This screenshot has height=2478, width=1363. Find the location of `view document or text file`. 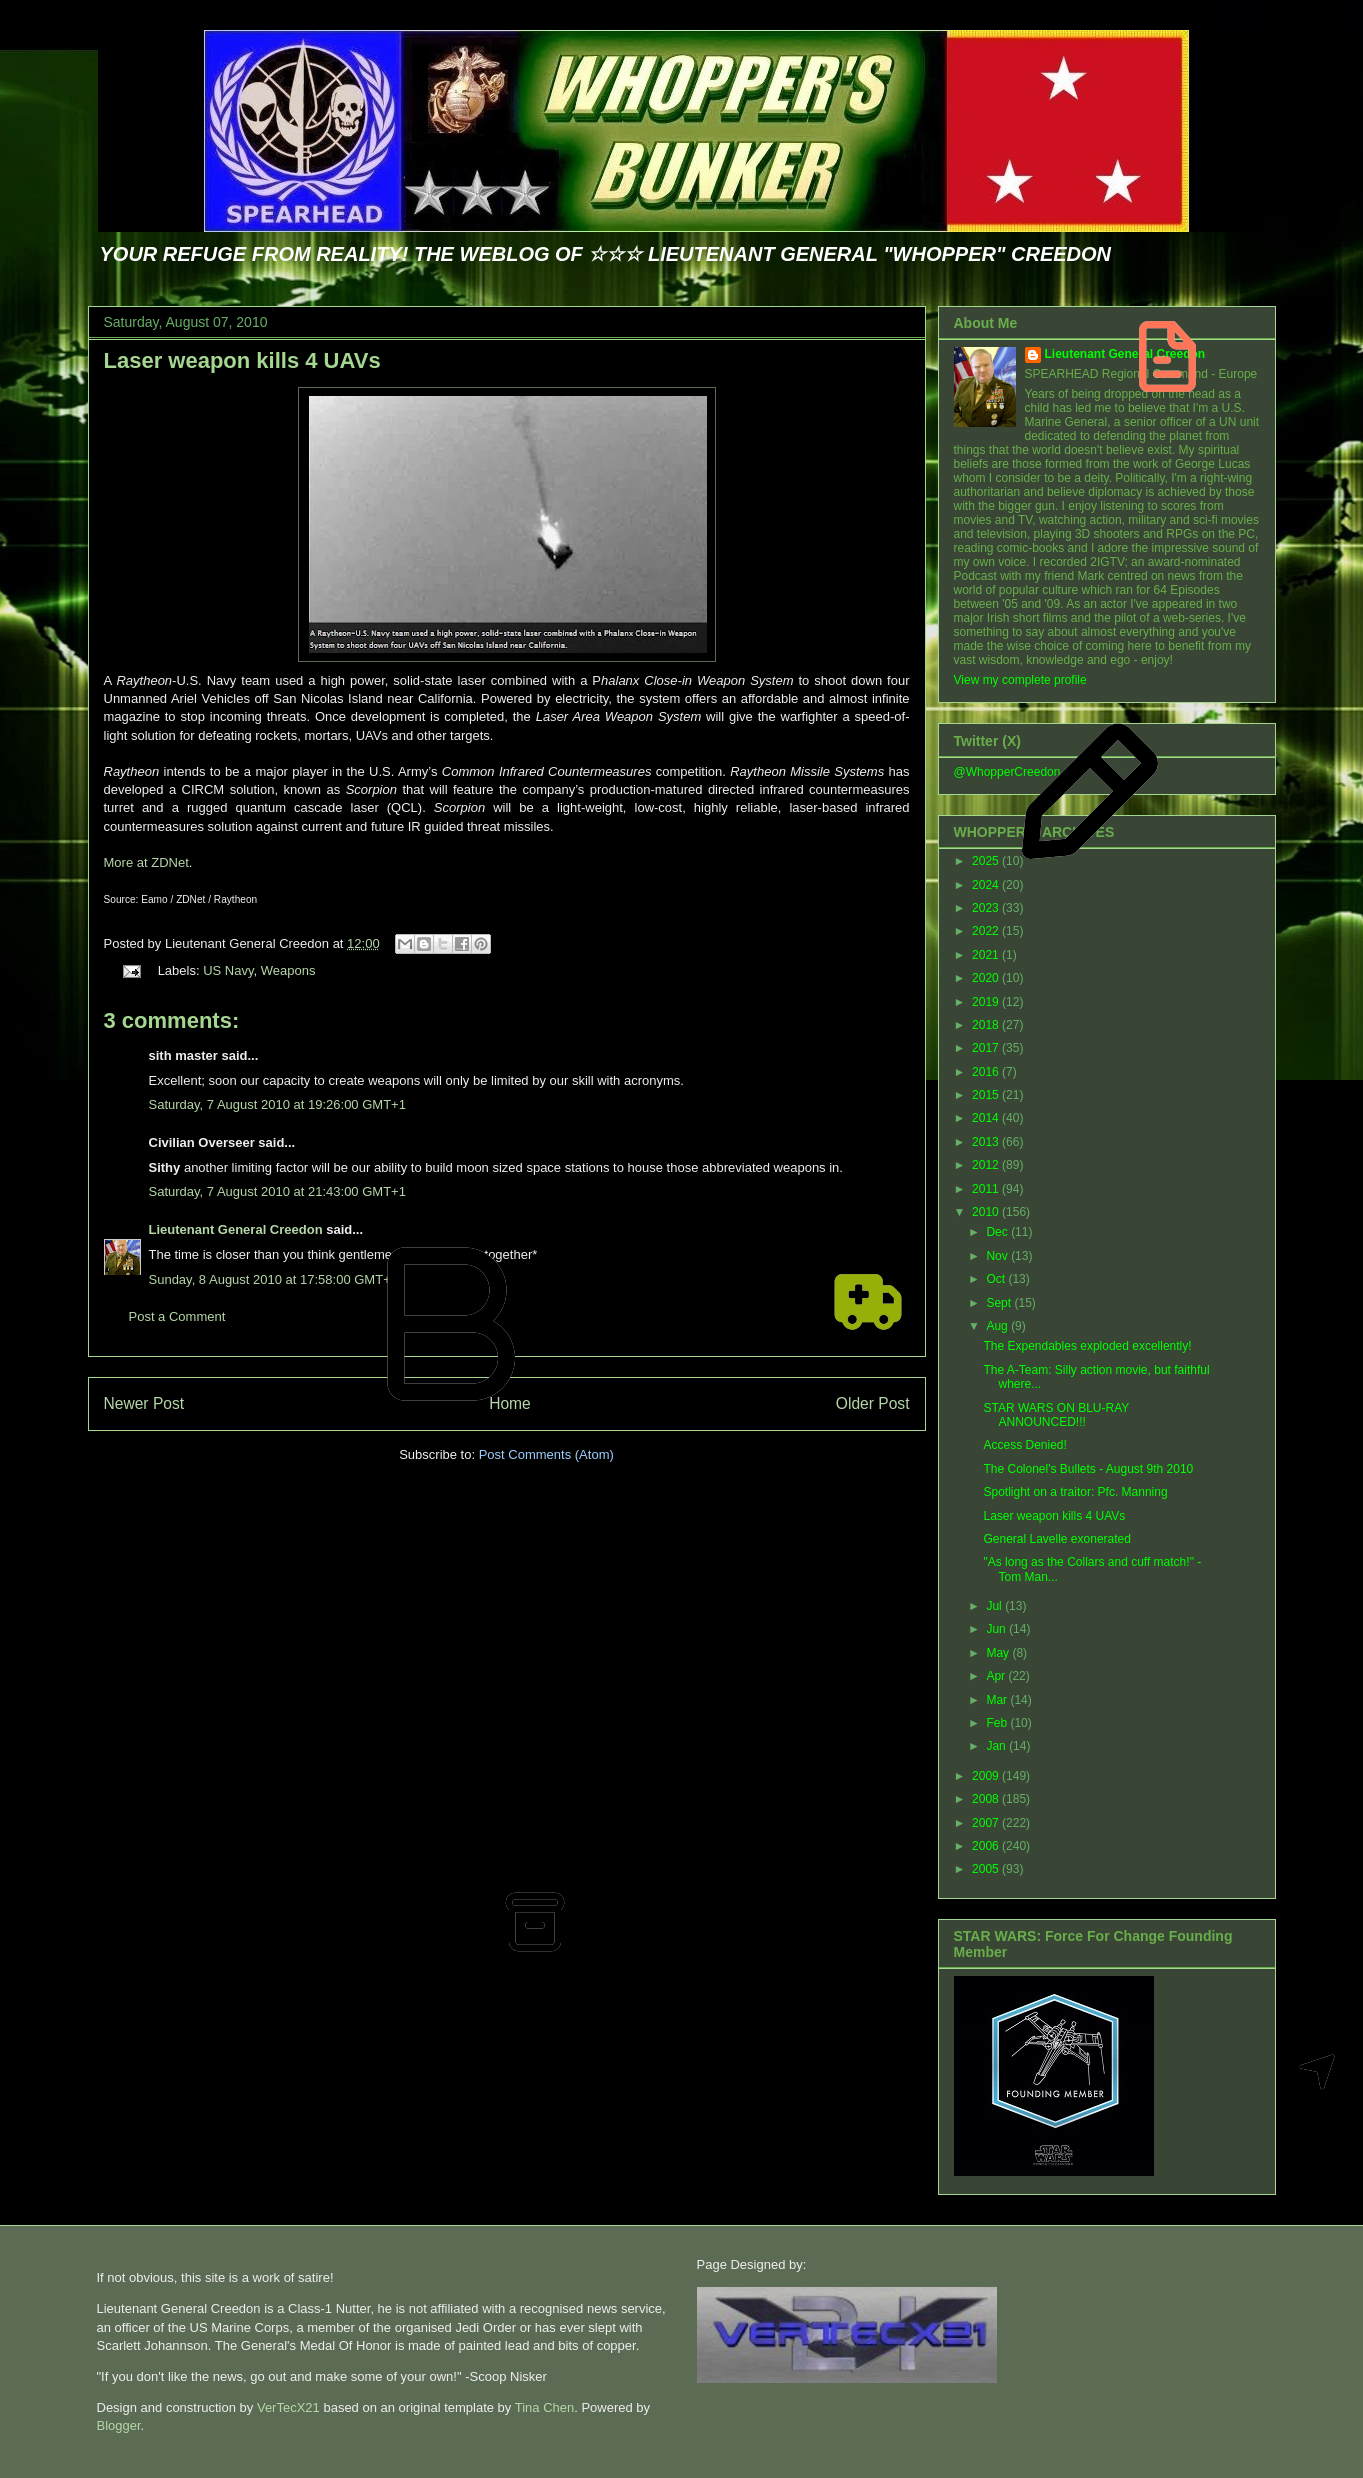

view document or text file is located at coordinates (1167, 356).